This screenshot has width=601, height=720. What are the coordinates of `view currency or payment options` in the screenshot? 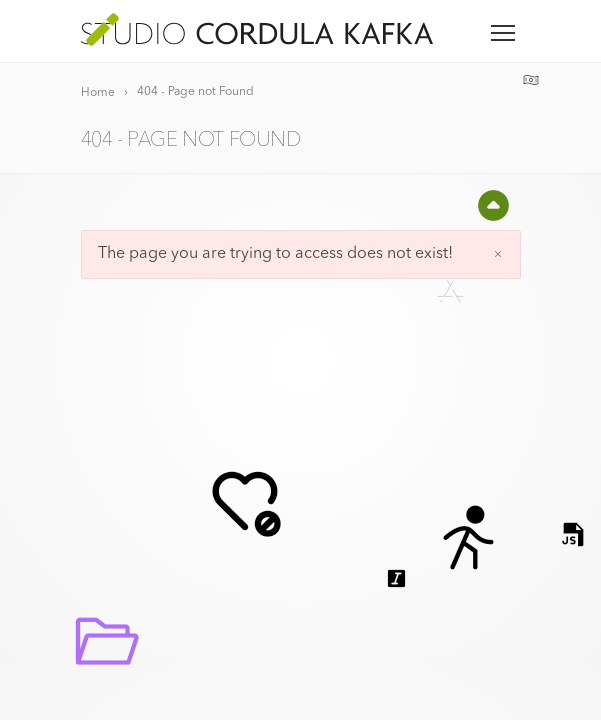 It's located at (531, 80).